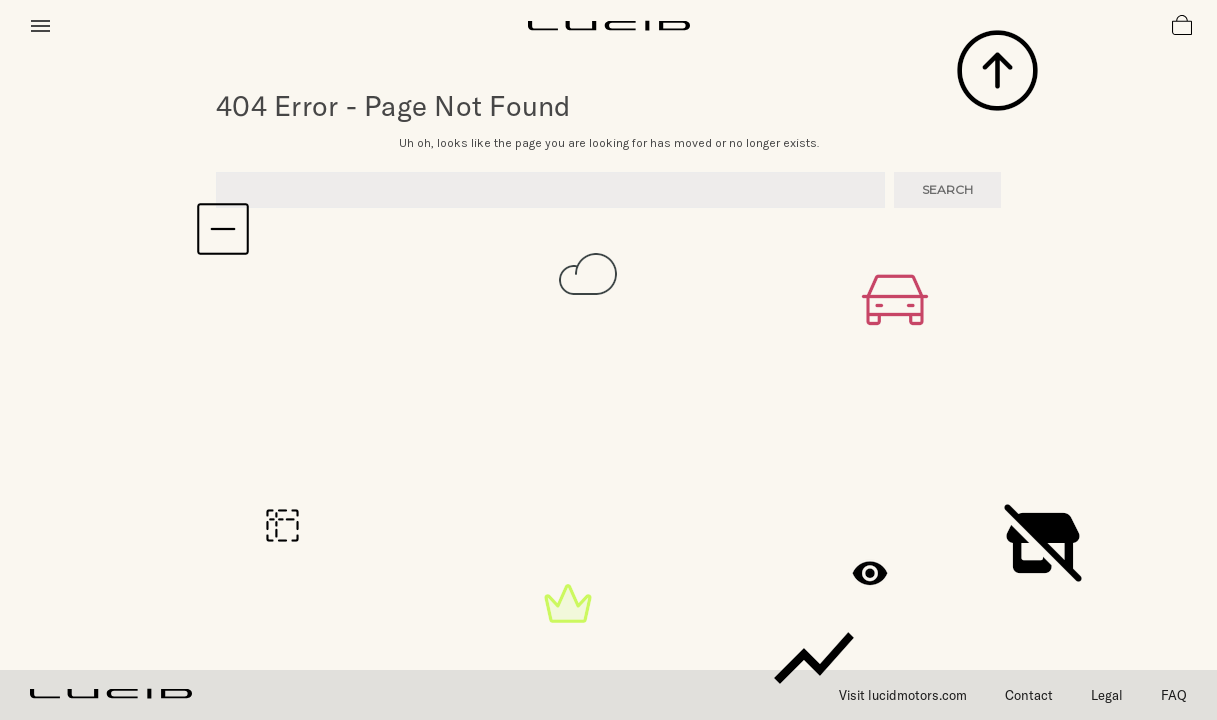 This screenshot has height=720, width=1217. What do you see at coordinates (895, 301) in the screenshot?
I see `access vehicle or transportation options` at bounding box center [895, 301].